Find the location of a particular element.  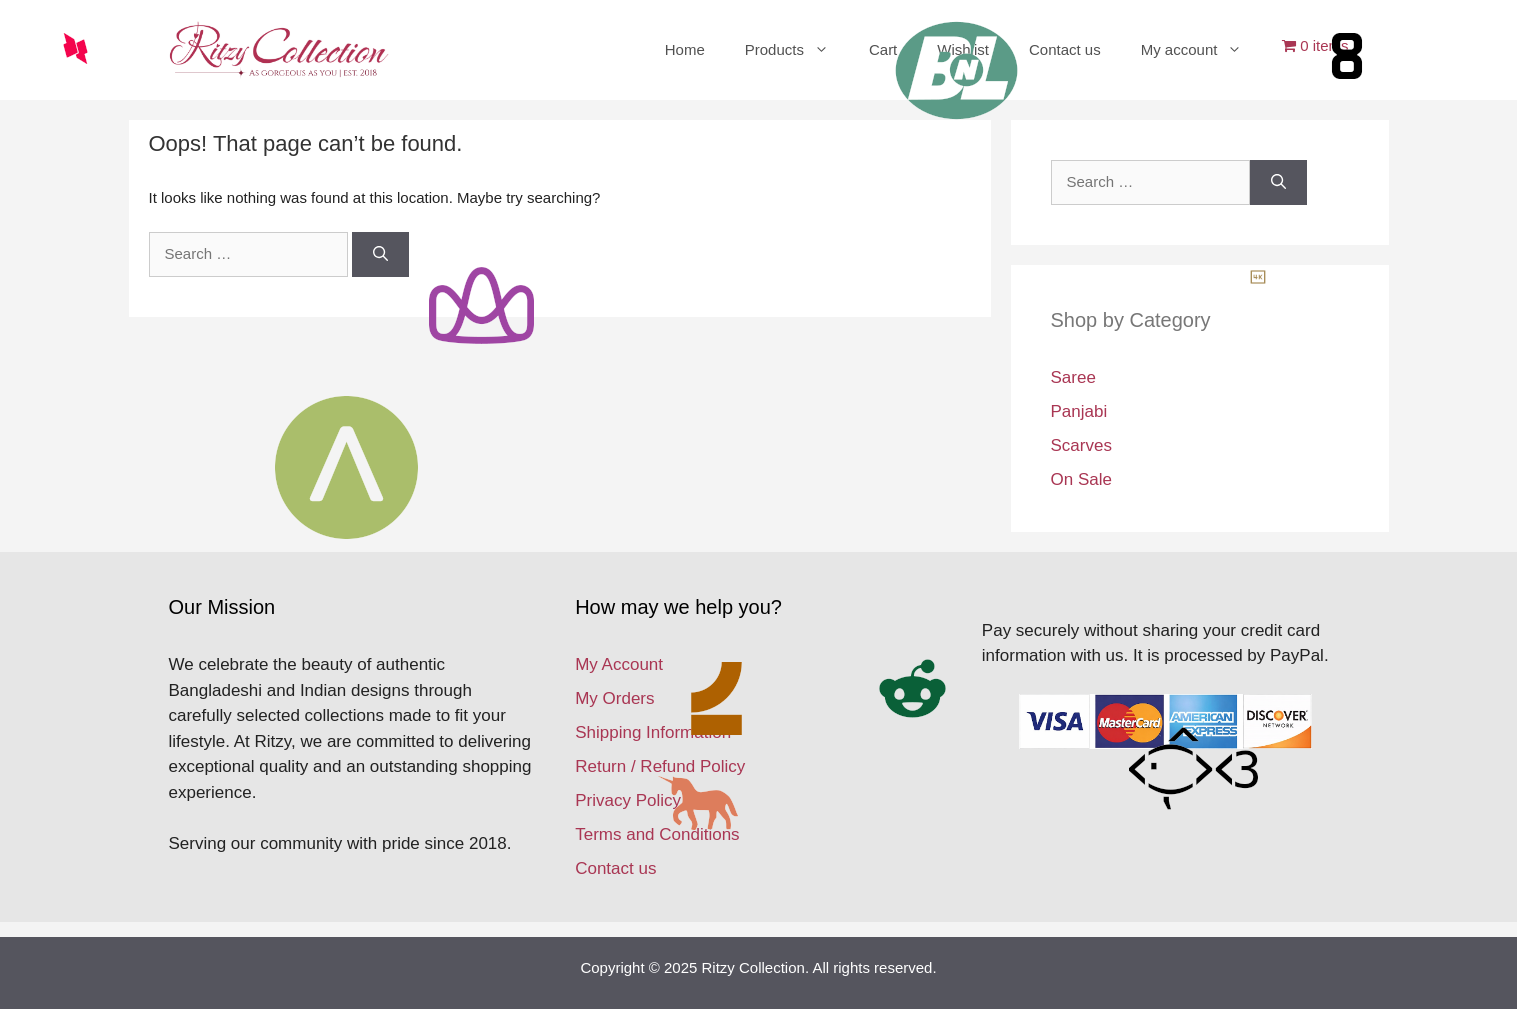

AppSignal logo is located at coordinates (481, 305).